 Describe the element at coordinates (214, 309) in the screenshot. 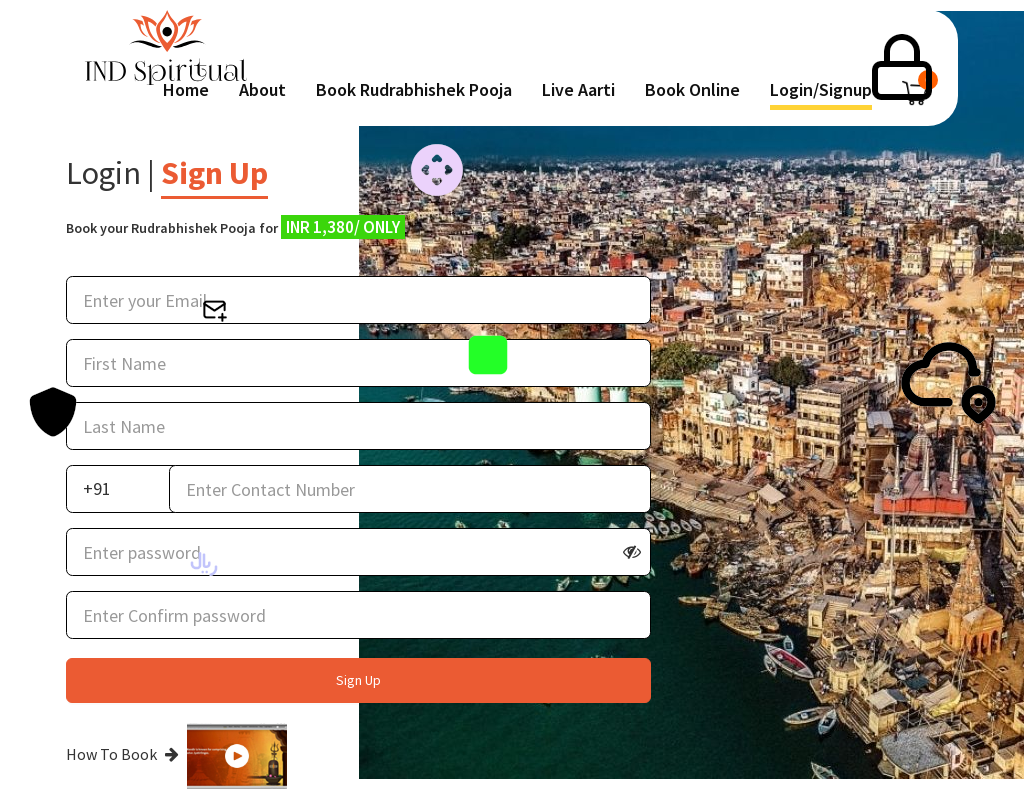

I see `compose a new email` at that location.